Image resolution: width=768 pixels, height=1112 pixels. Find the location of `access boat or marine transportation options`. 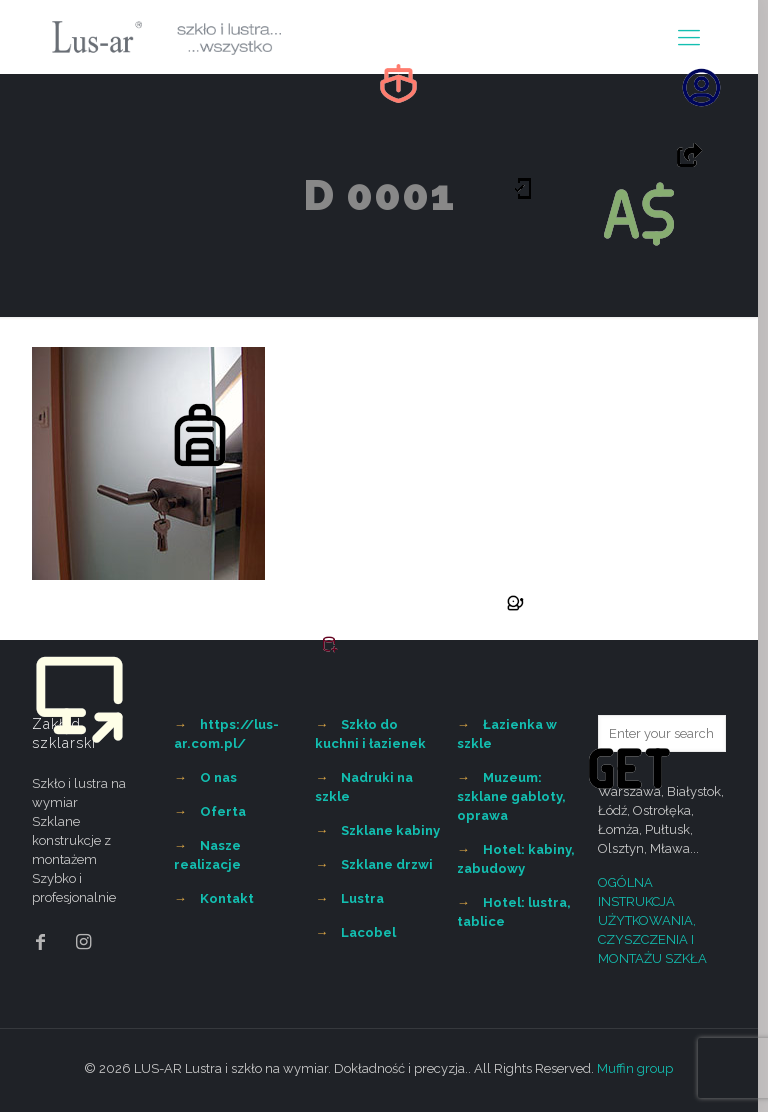

access boat or marine transportation options is located at coordinates (398, 83).